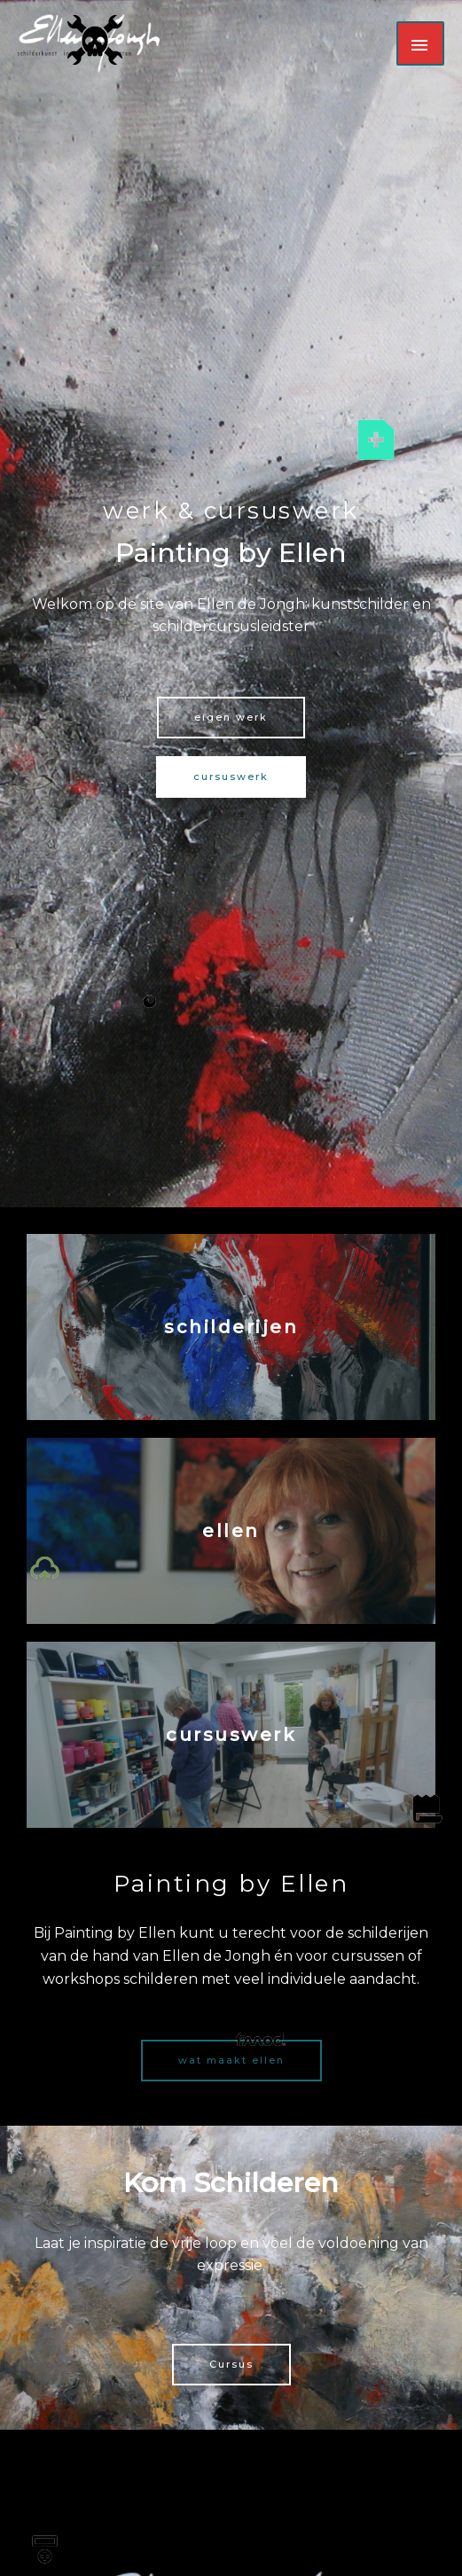  I want to click on visit hackaday website or community, so click(95, 40).